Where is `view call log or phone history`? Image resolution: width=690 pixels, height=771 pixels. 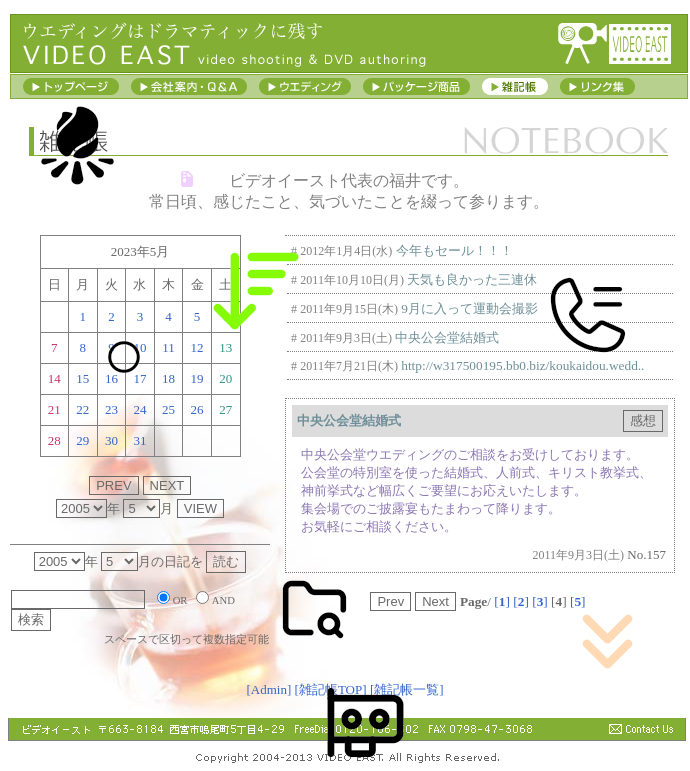
view call log or phone history is located at coordinates (589, 313).